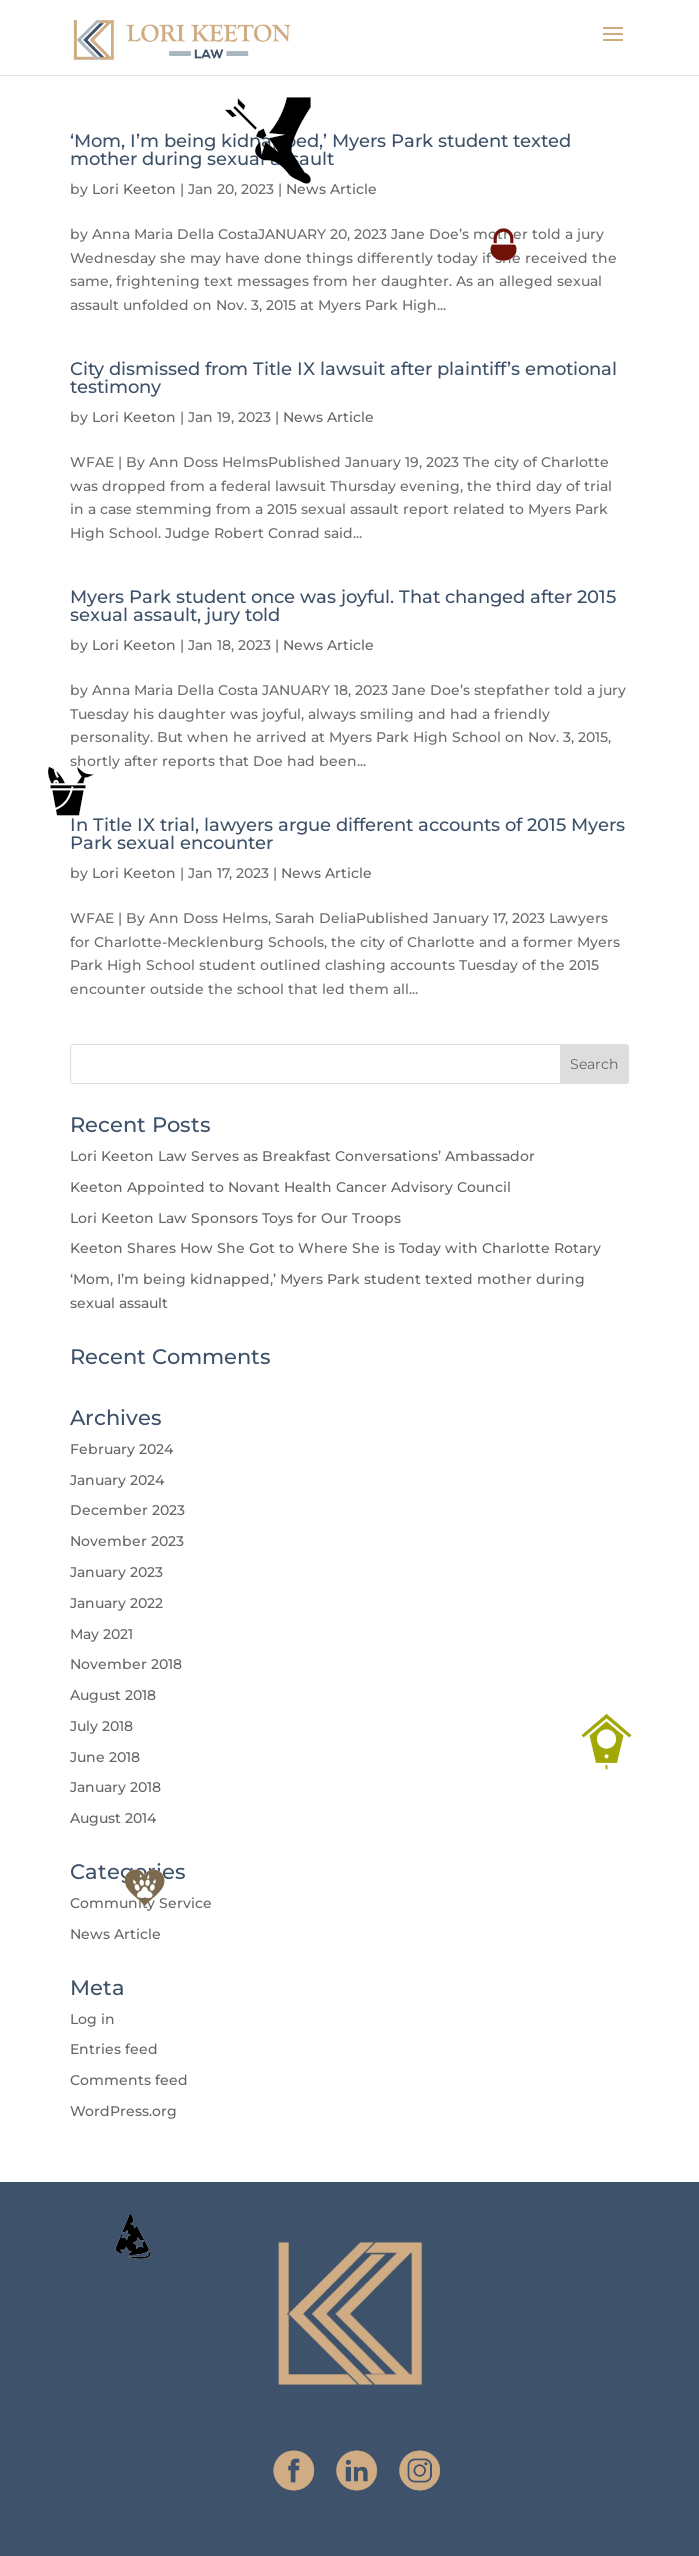 Image resolution: width=699 pixels, height=2556 pixels. I want to click on indicates a locked or secured item, so click(503, 244).